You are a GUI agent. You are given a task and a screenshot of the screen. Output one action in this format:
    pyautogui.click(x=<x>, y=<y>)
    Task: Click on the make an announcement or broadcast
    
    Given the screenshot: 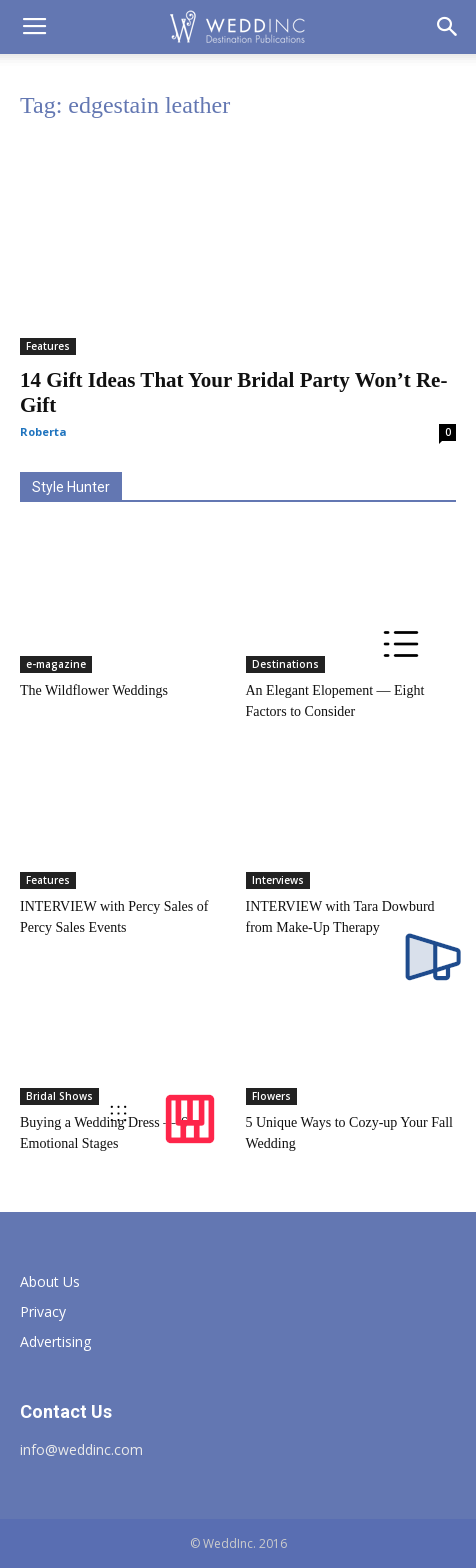 What is the action you would take?
    pyautogui.click(x=431, y=959)
    